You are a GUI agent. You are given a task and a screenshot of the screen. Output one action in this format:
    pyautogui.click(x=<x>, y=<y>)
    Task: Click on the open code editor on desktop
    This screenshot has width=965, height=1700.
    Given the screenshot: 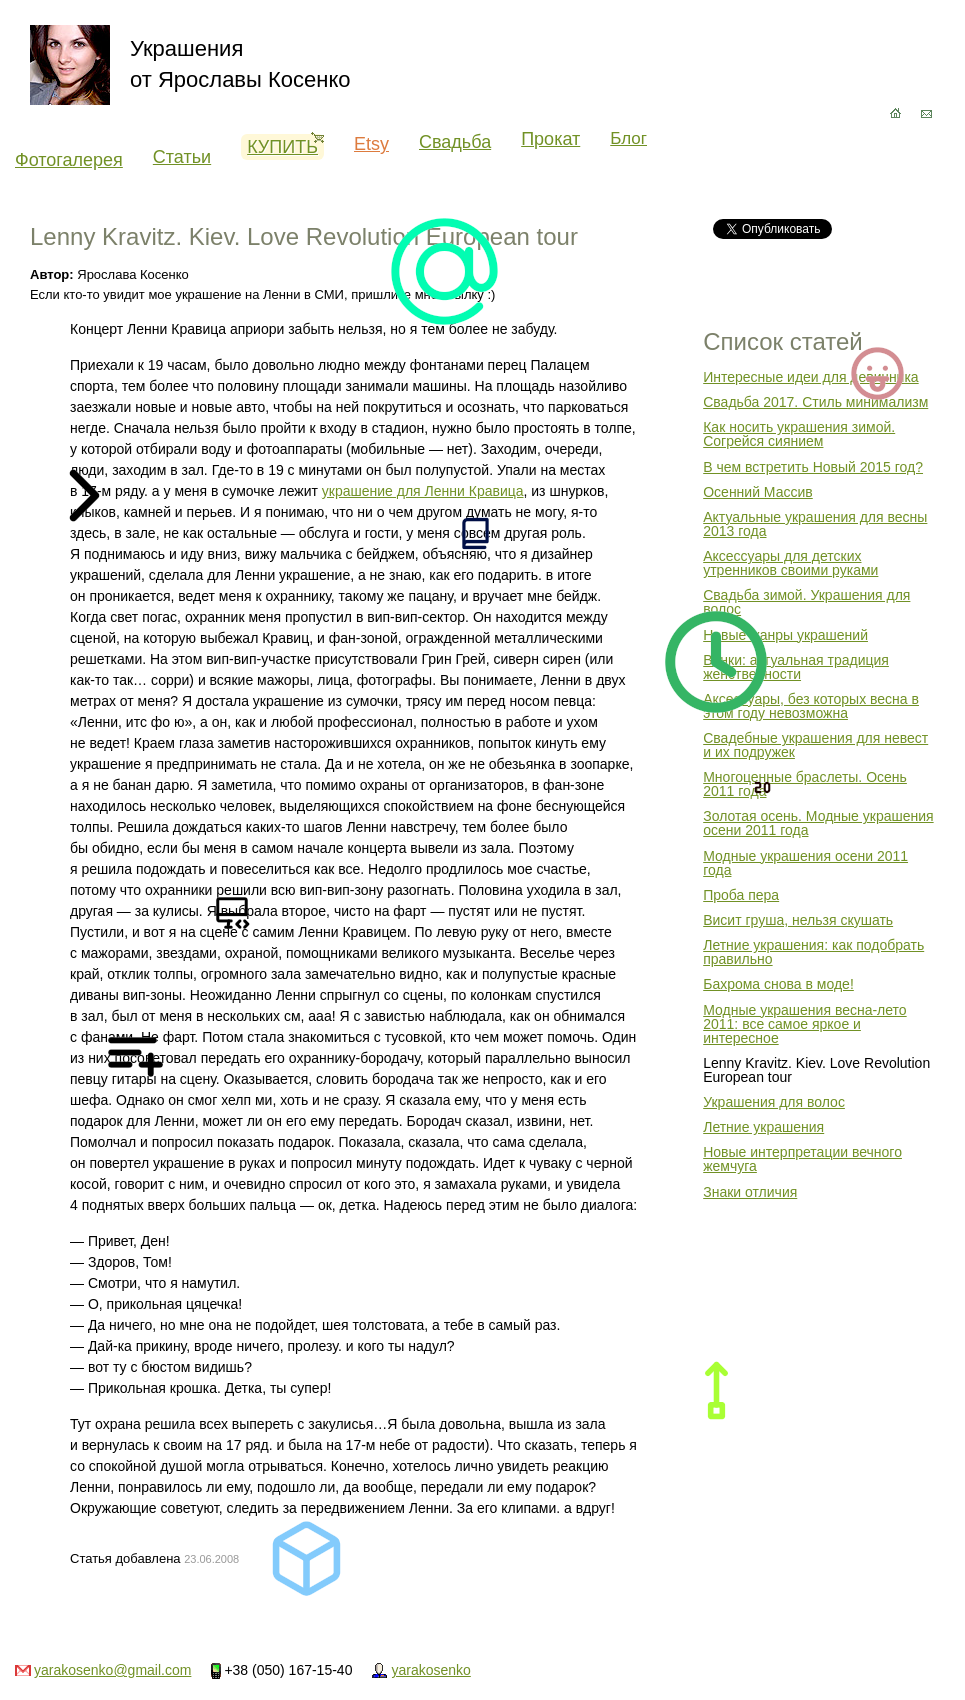 What is the action you would take?
    pyautogui.click(x=232, y=913)
    